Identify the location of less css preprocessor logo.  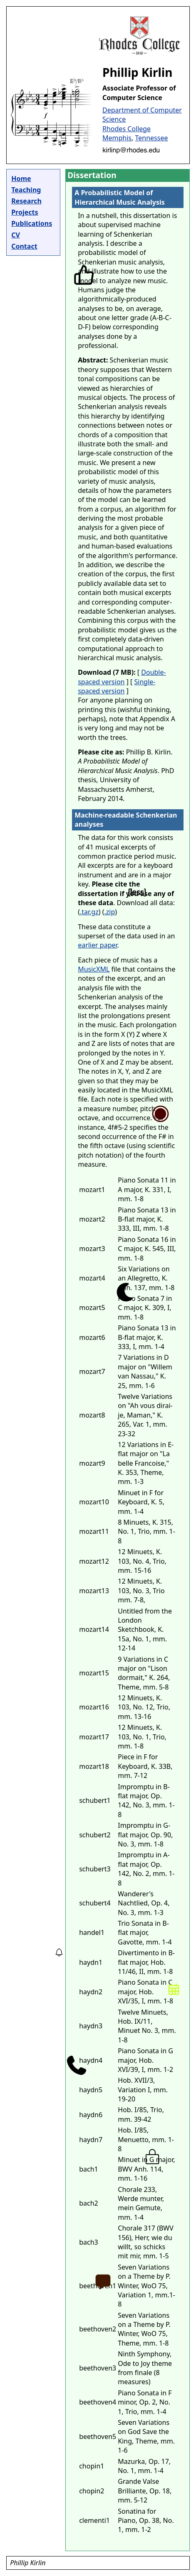
(137, 892).